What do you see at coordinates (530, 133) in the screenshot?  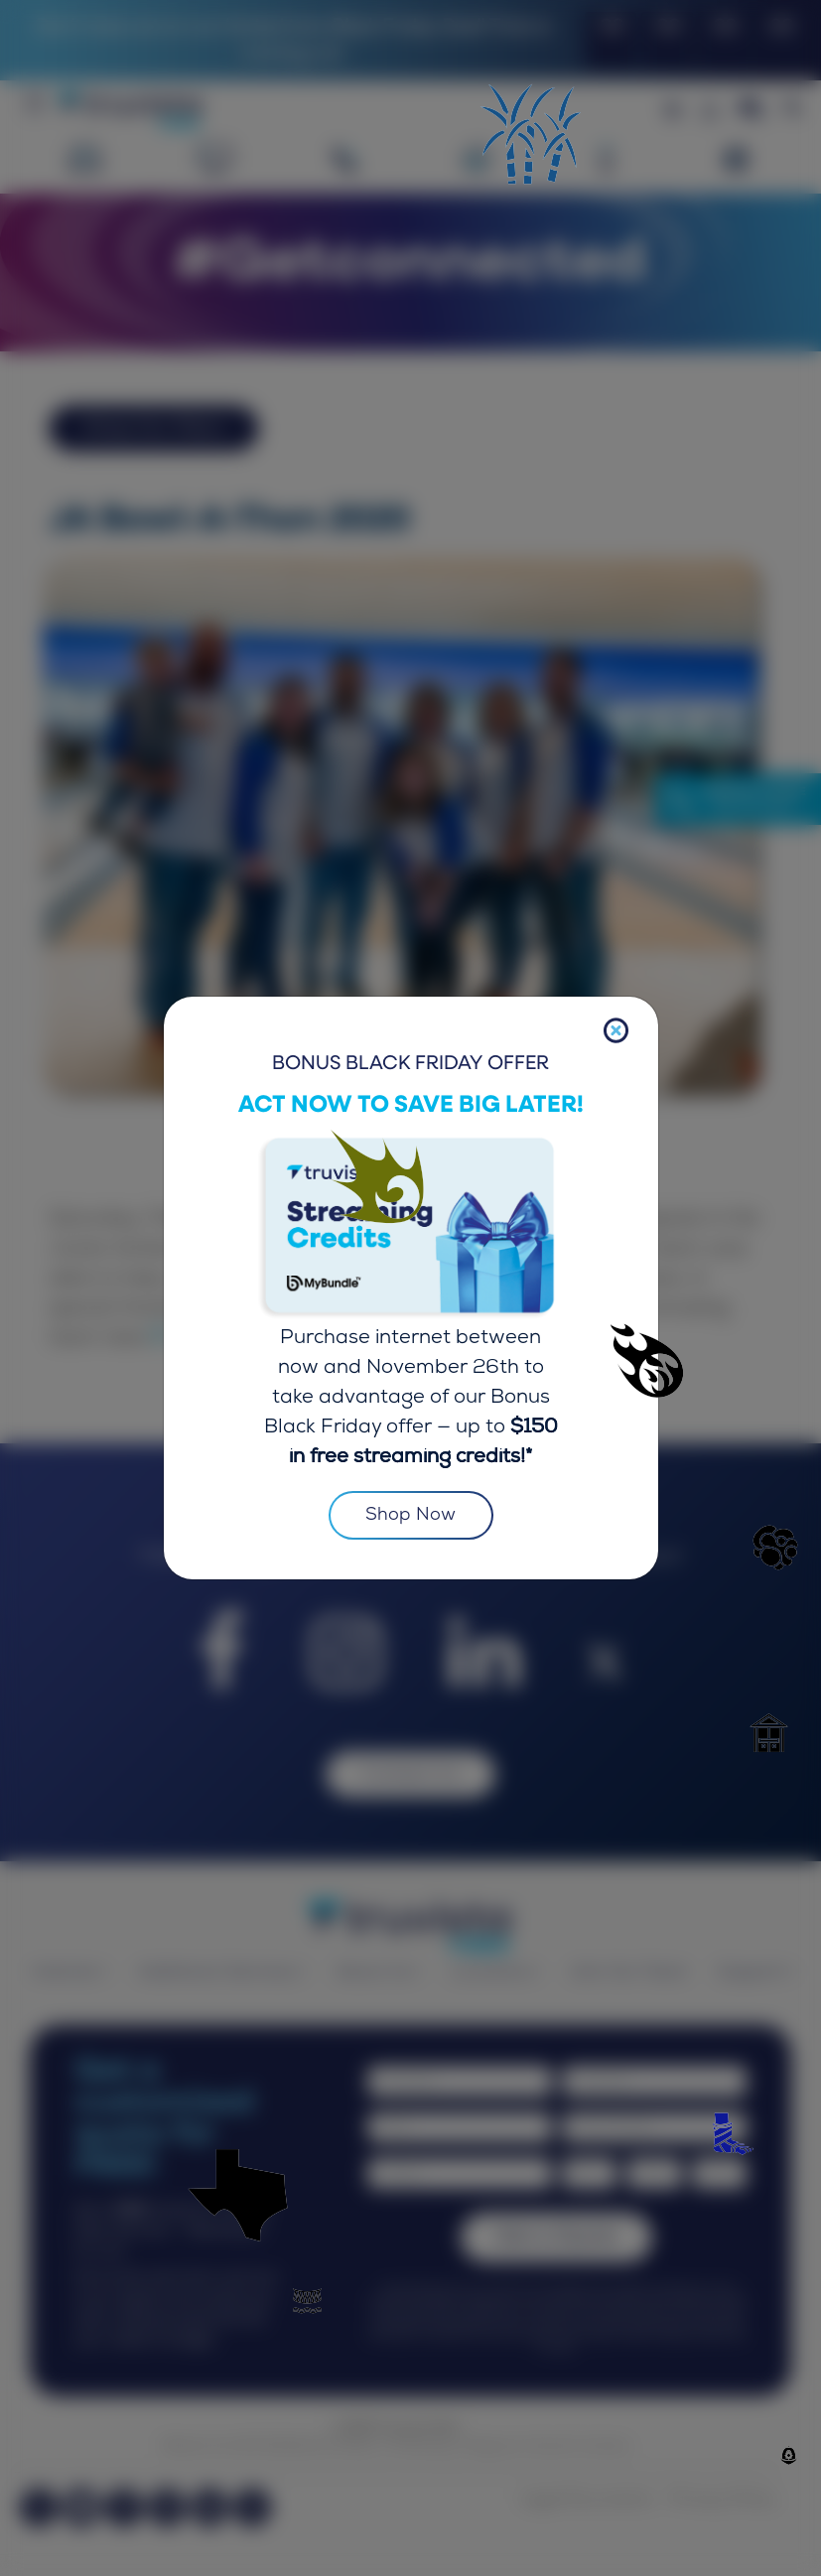 I see `indicates sugar cane crop or ingredient` at bounding box center [530, 133].